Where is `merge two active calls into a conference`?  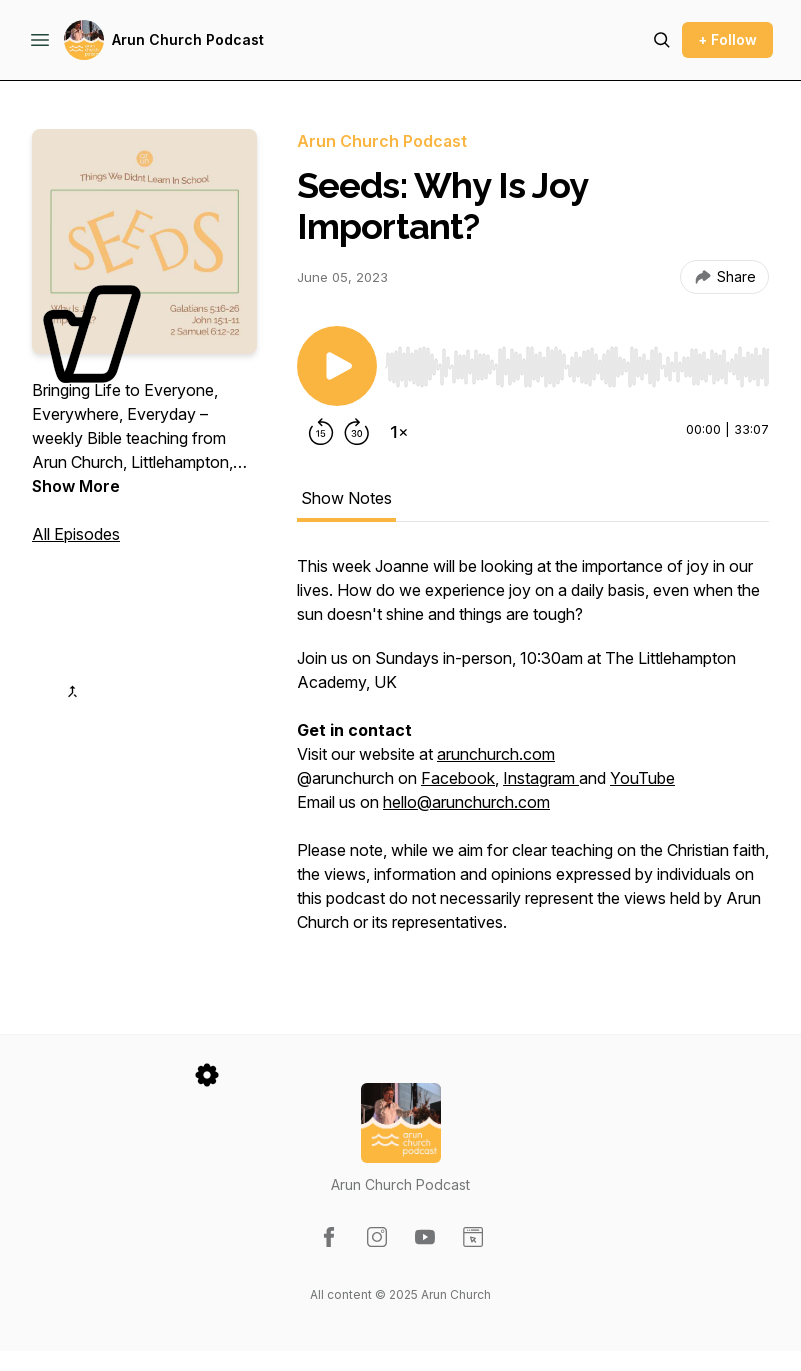
merge two active calls into a conference is located at coordinates (72, 691).